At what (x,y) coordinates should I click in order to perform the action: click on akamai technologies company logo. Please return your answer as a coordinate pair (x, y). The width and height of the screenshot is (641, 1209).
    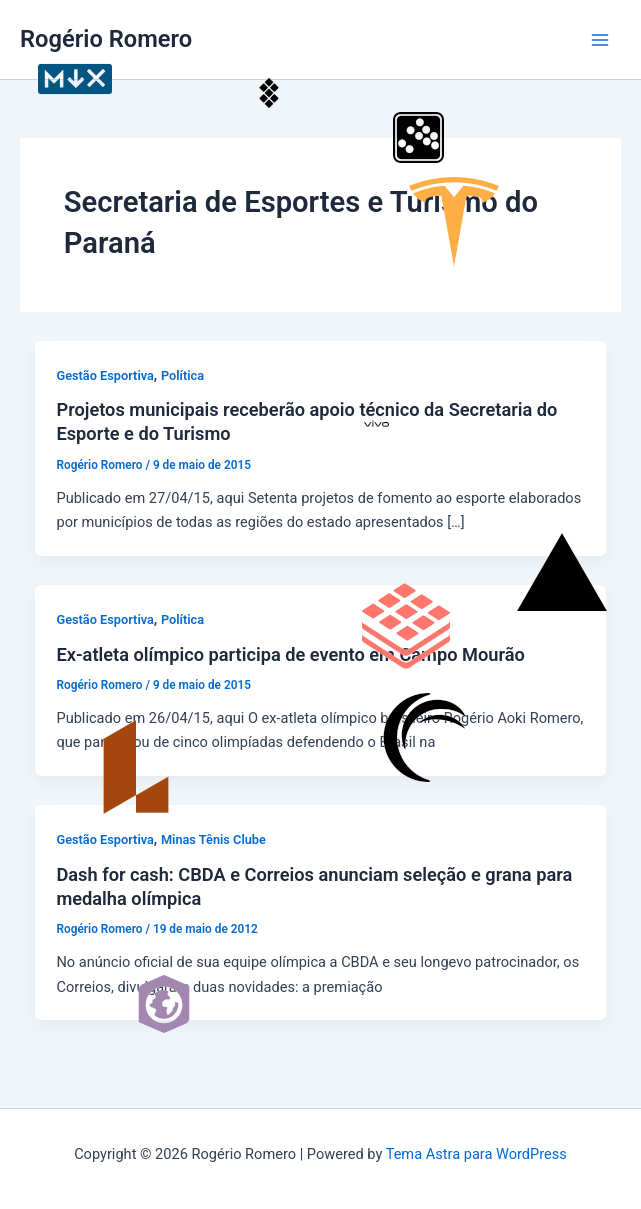
    Looking at the image, I should click on (424, 737).